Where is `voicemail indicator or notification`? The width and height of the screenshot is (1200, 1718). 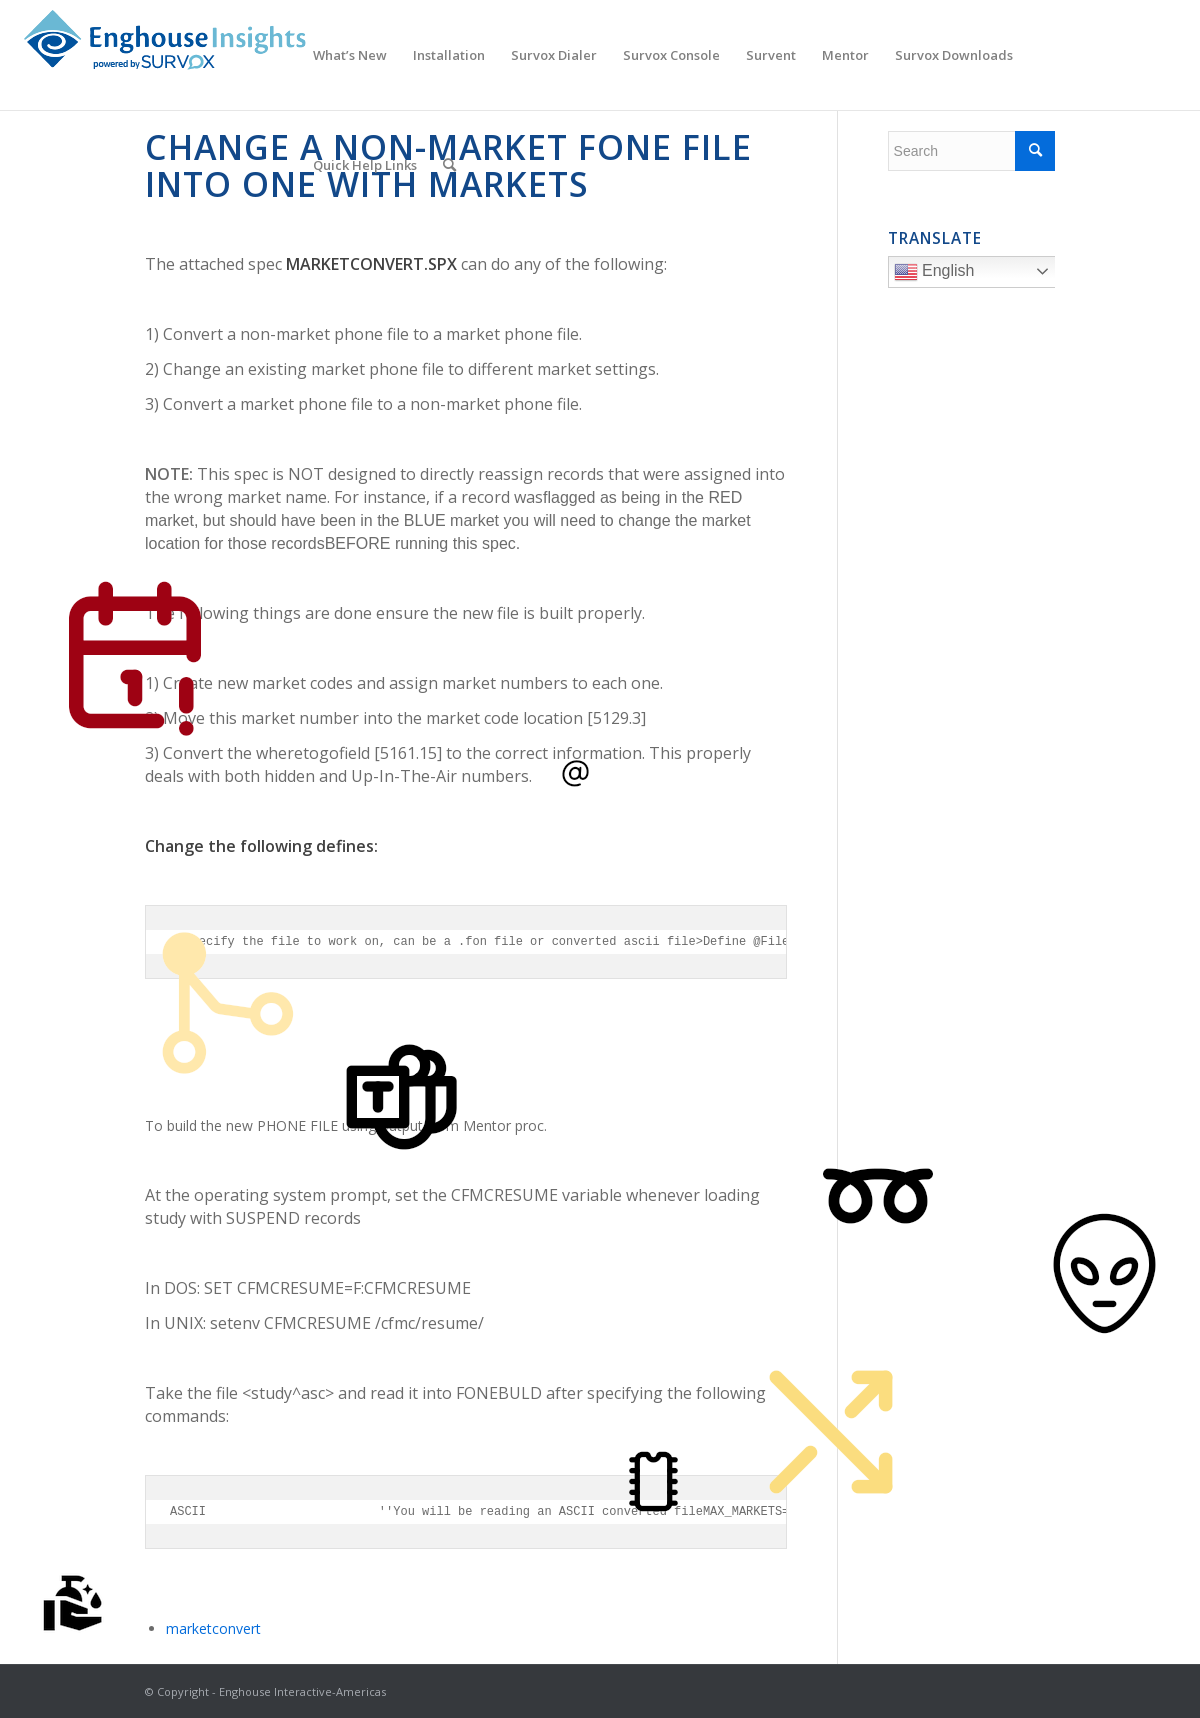 voicemail indicator or notification is located at coordinates (878, 1196).